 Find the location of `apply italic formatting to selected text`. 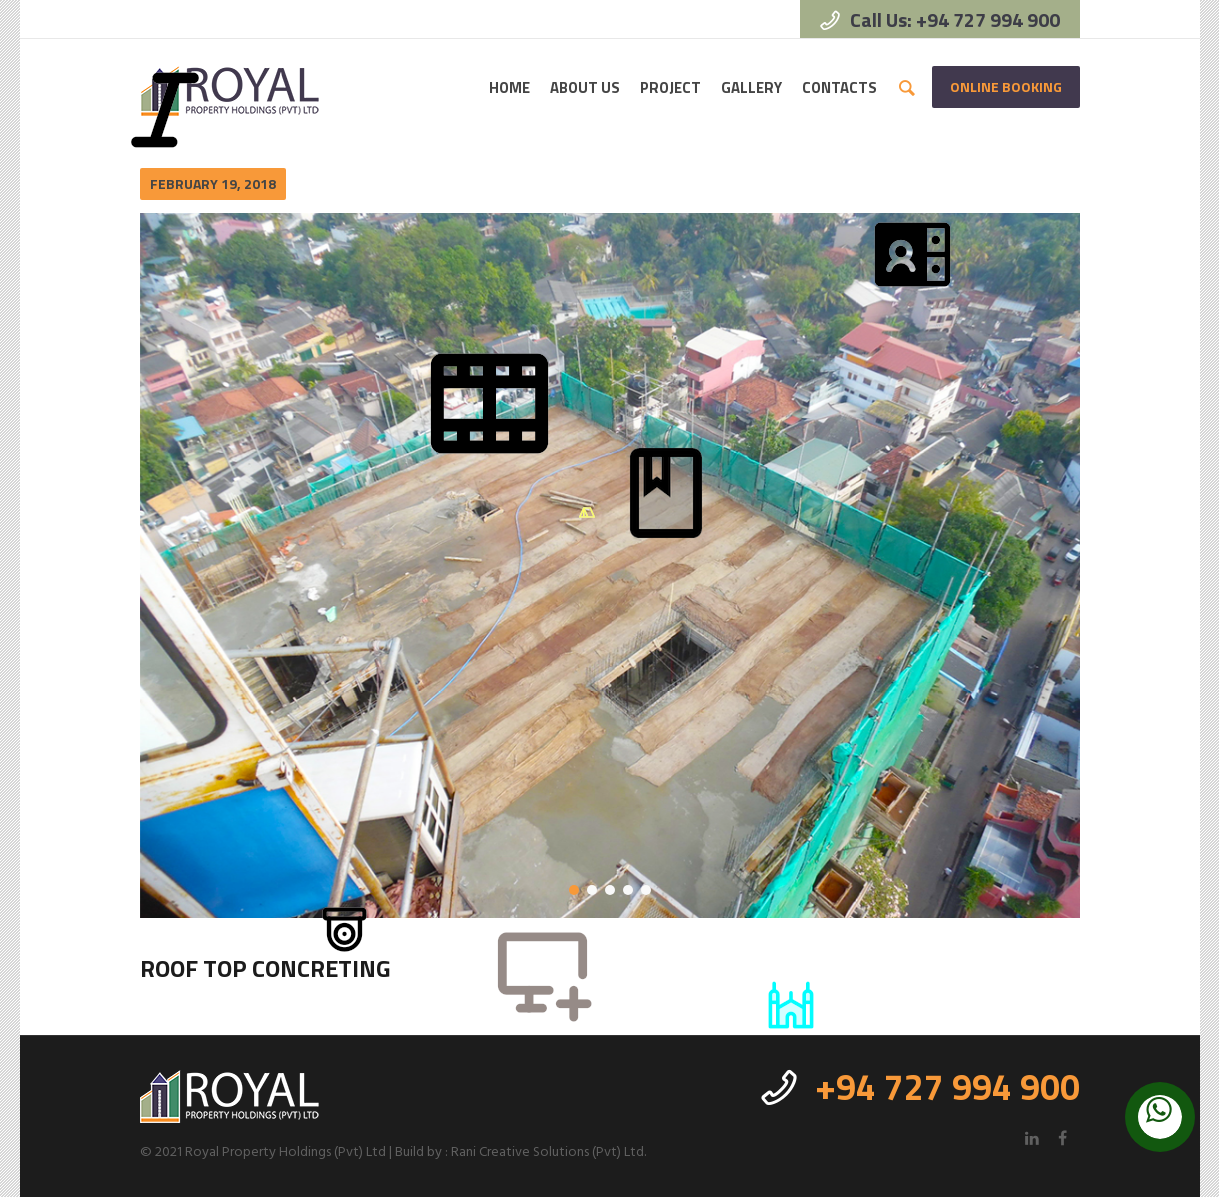

apply italic formatting to selected text is located at coordinates (165, 110).